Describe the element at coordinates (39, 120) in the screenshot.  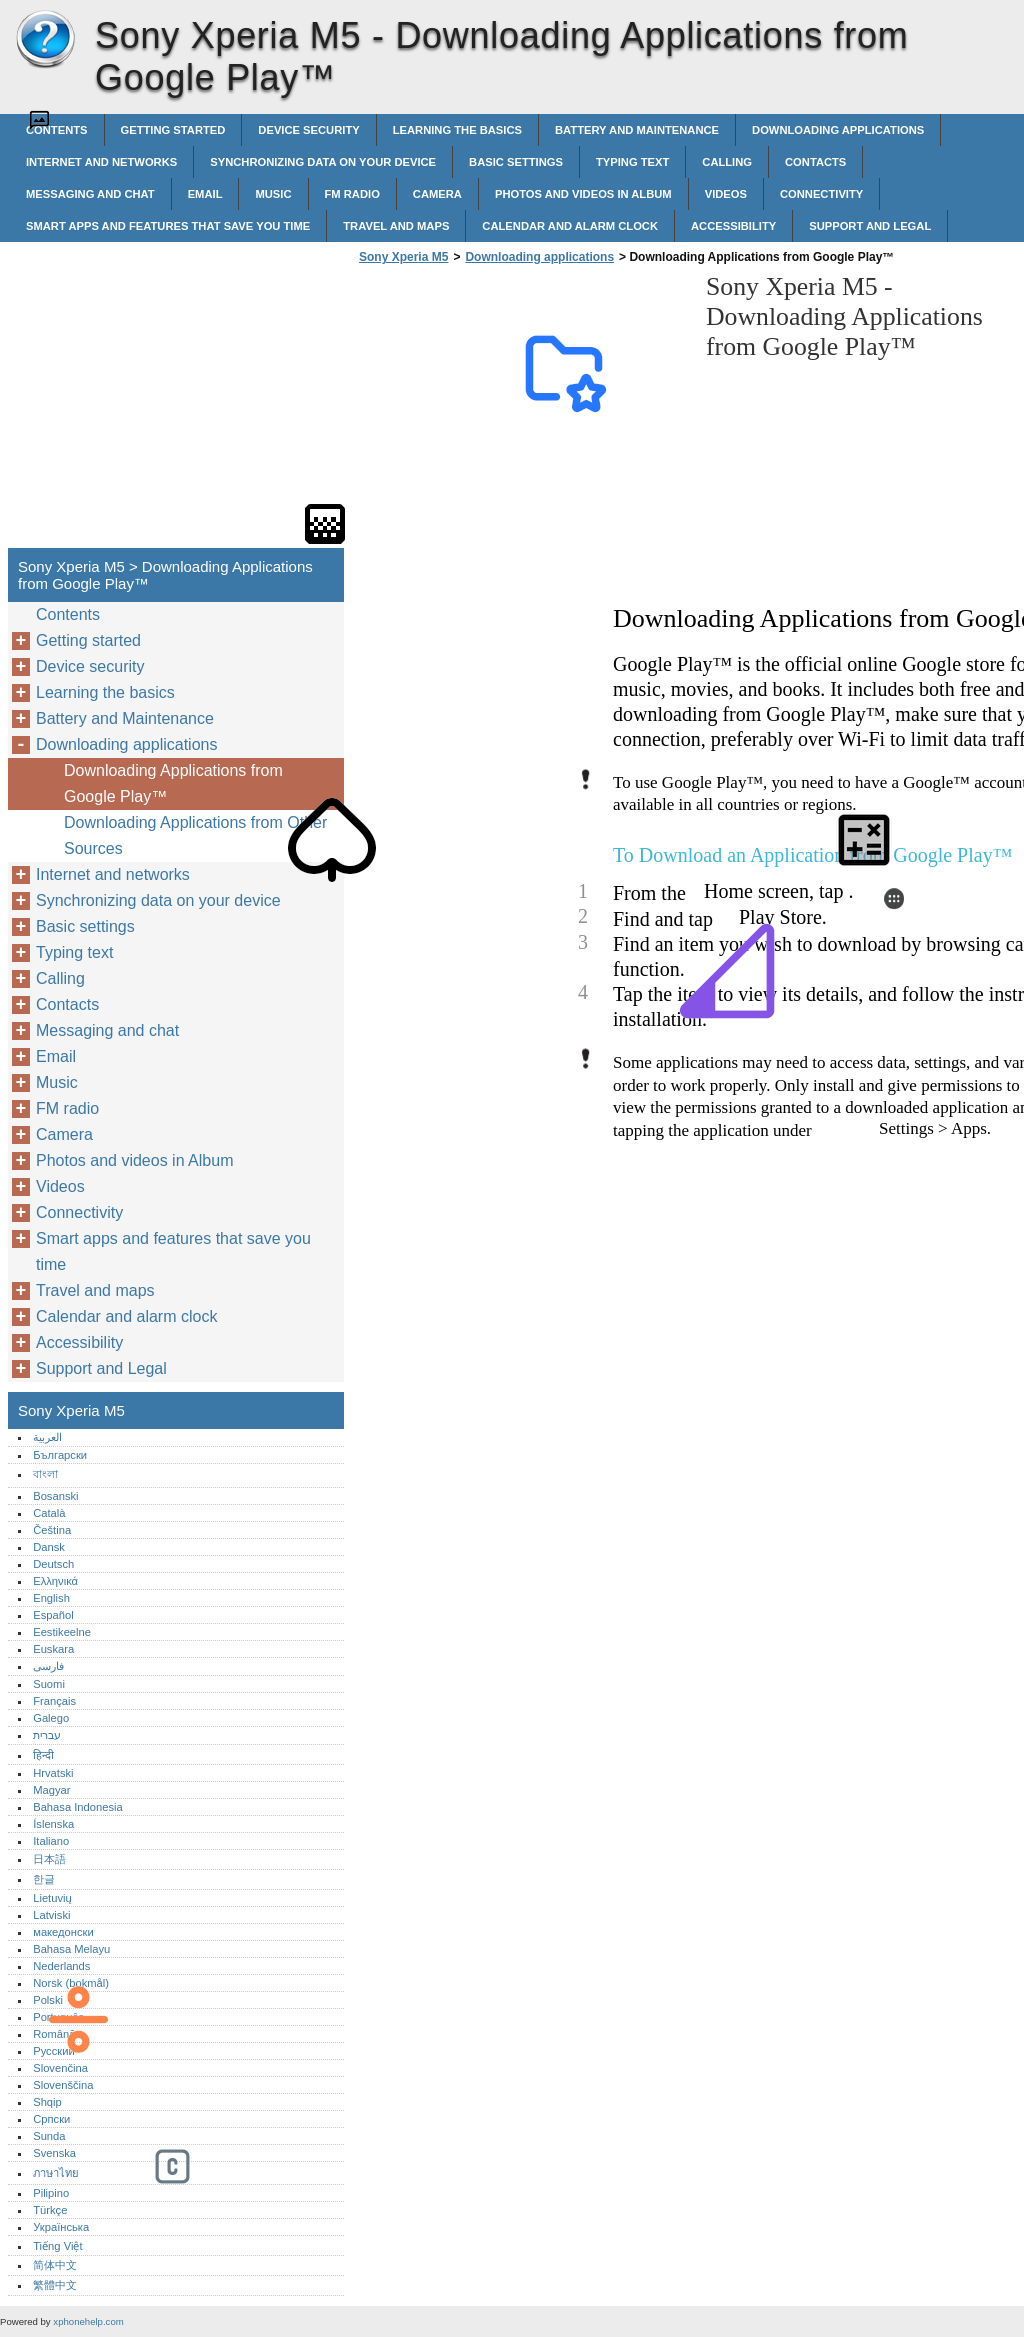
I see `send or receive a picture message` at that location.